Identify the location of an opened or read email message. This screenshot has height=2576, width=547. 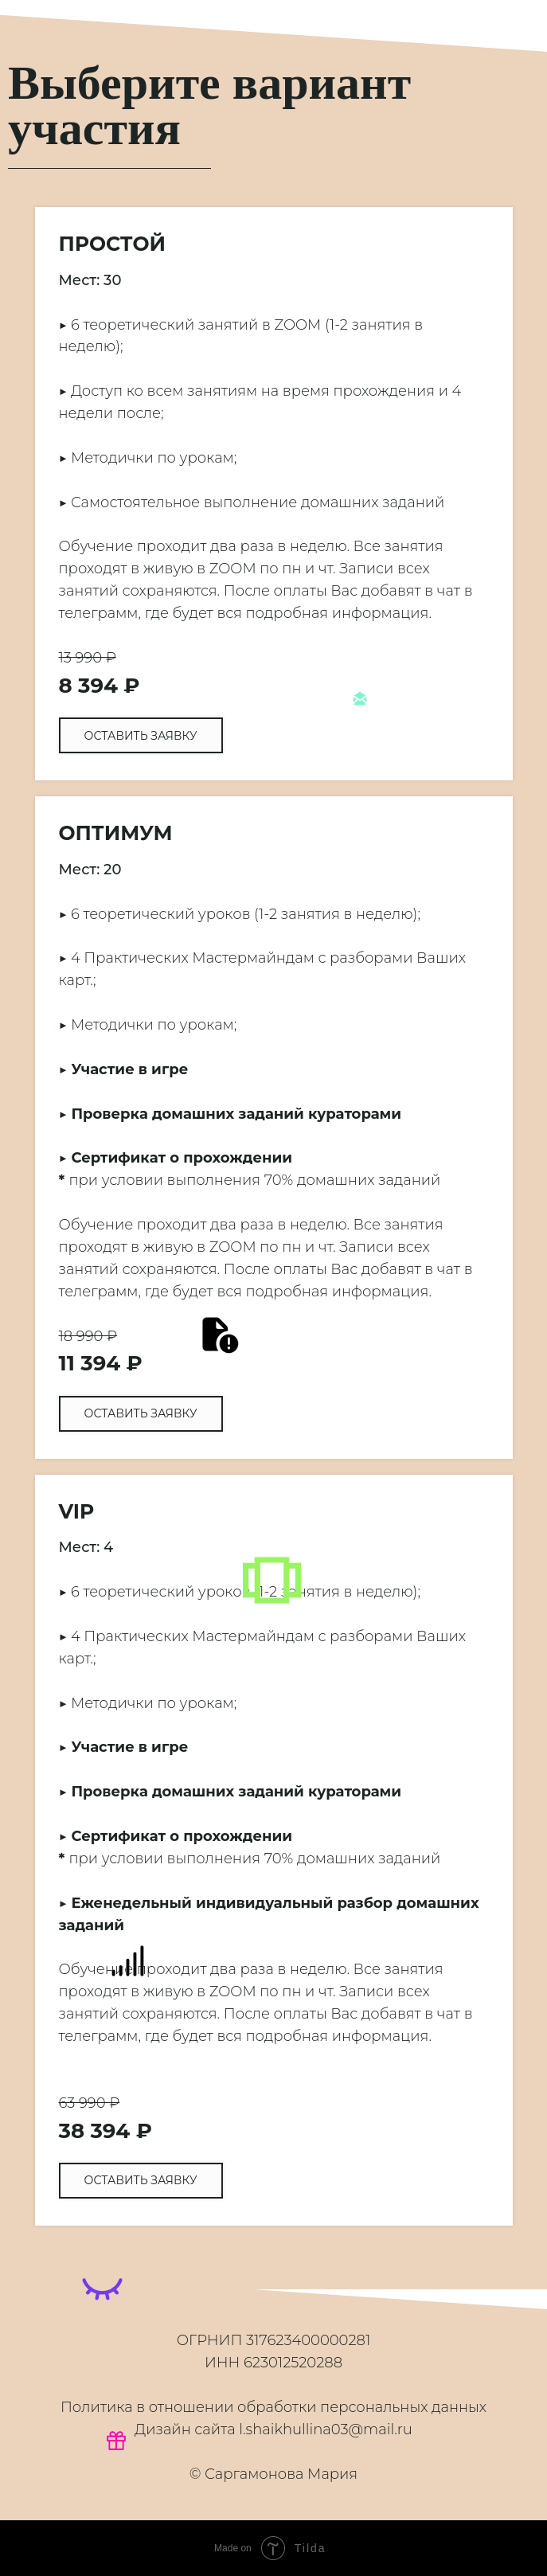
(360, 698).